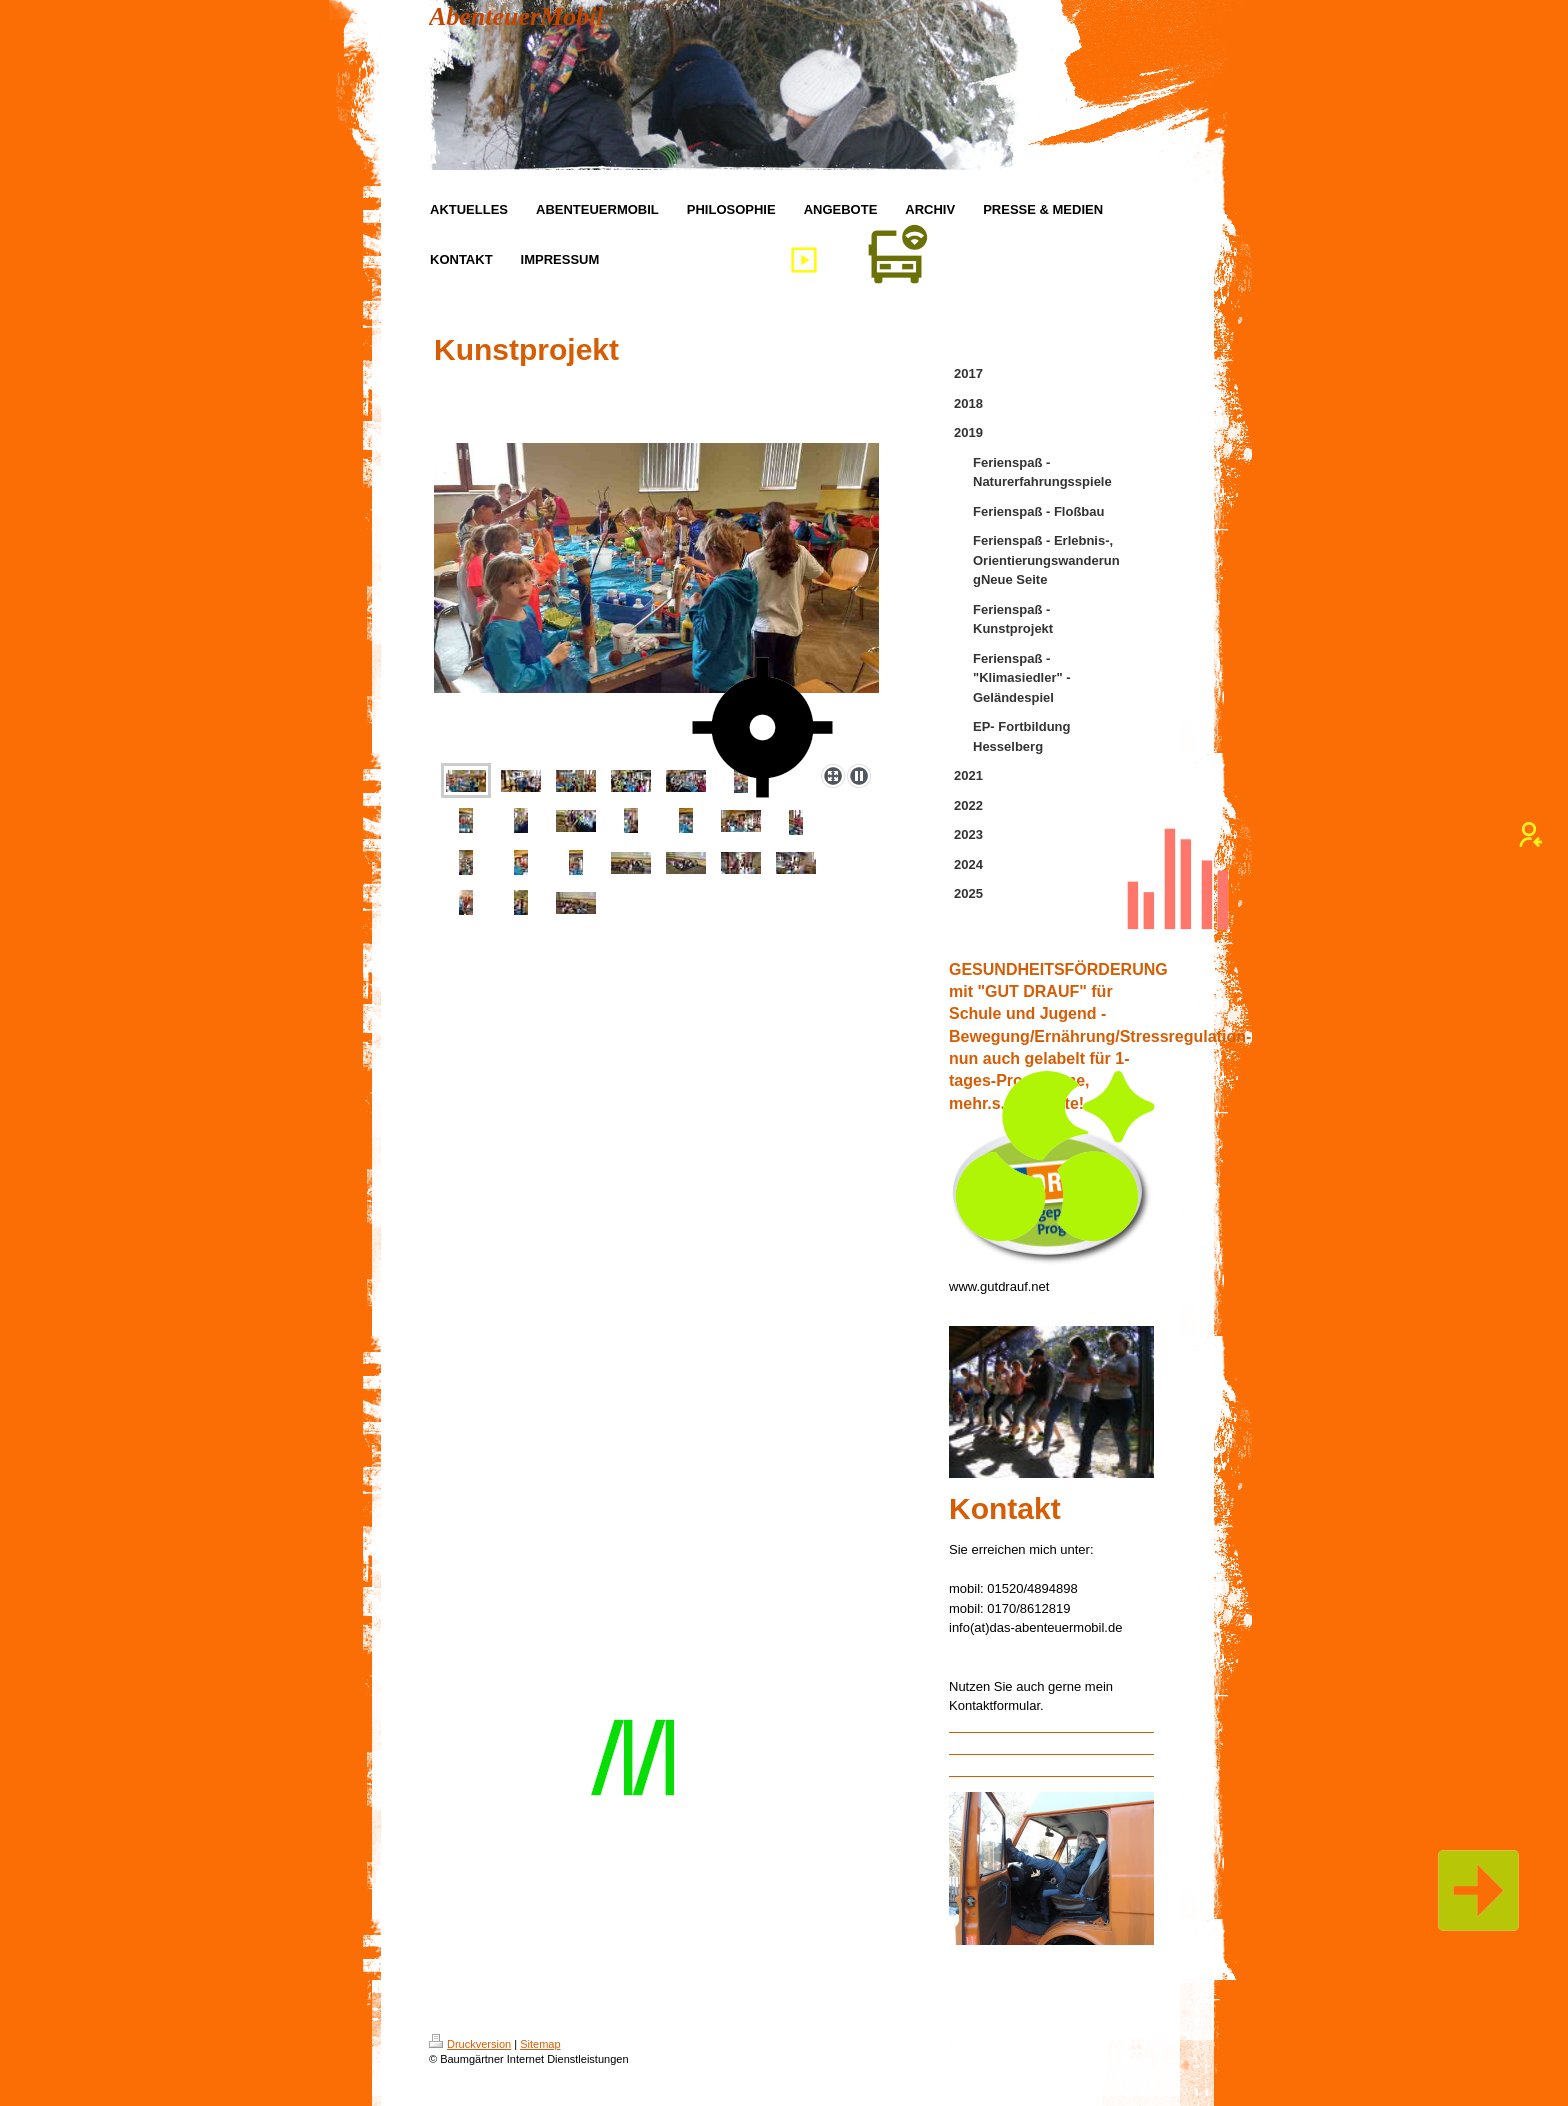 This screenshot has width=1568, height=2106. I want to click on play video content, so click(804, 260).